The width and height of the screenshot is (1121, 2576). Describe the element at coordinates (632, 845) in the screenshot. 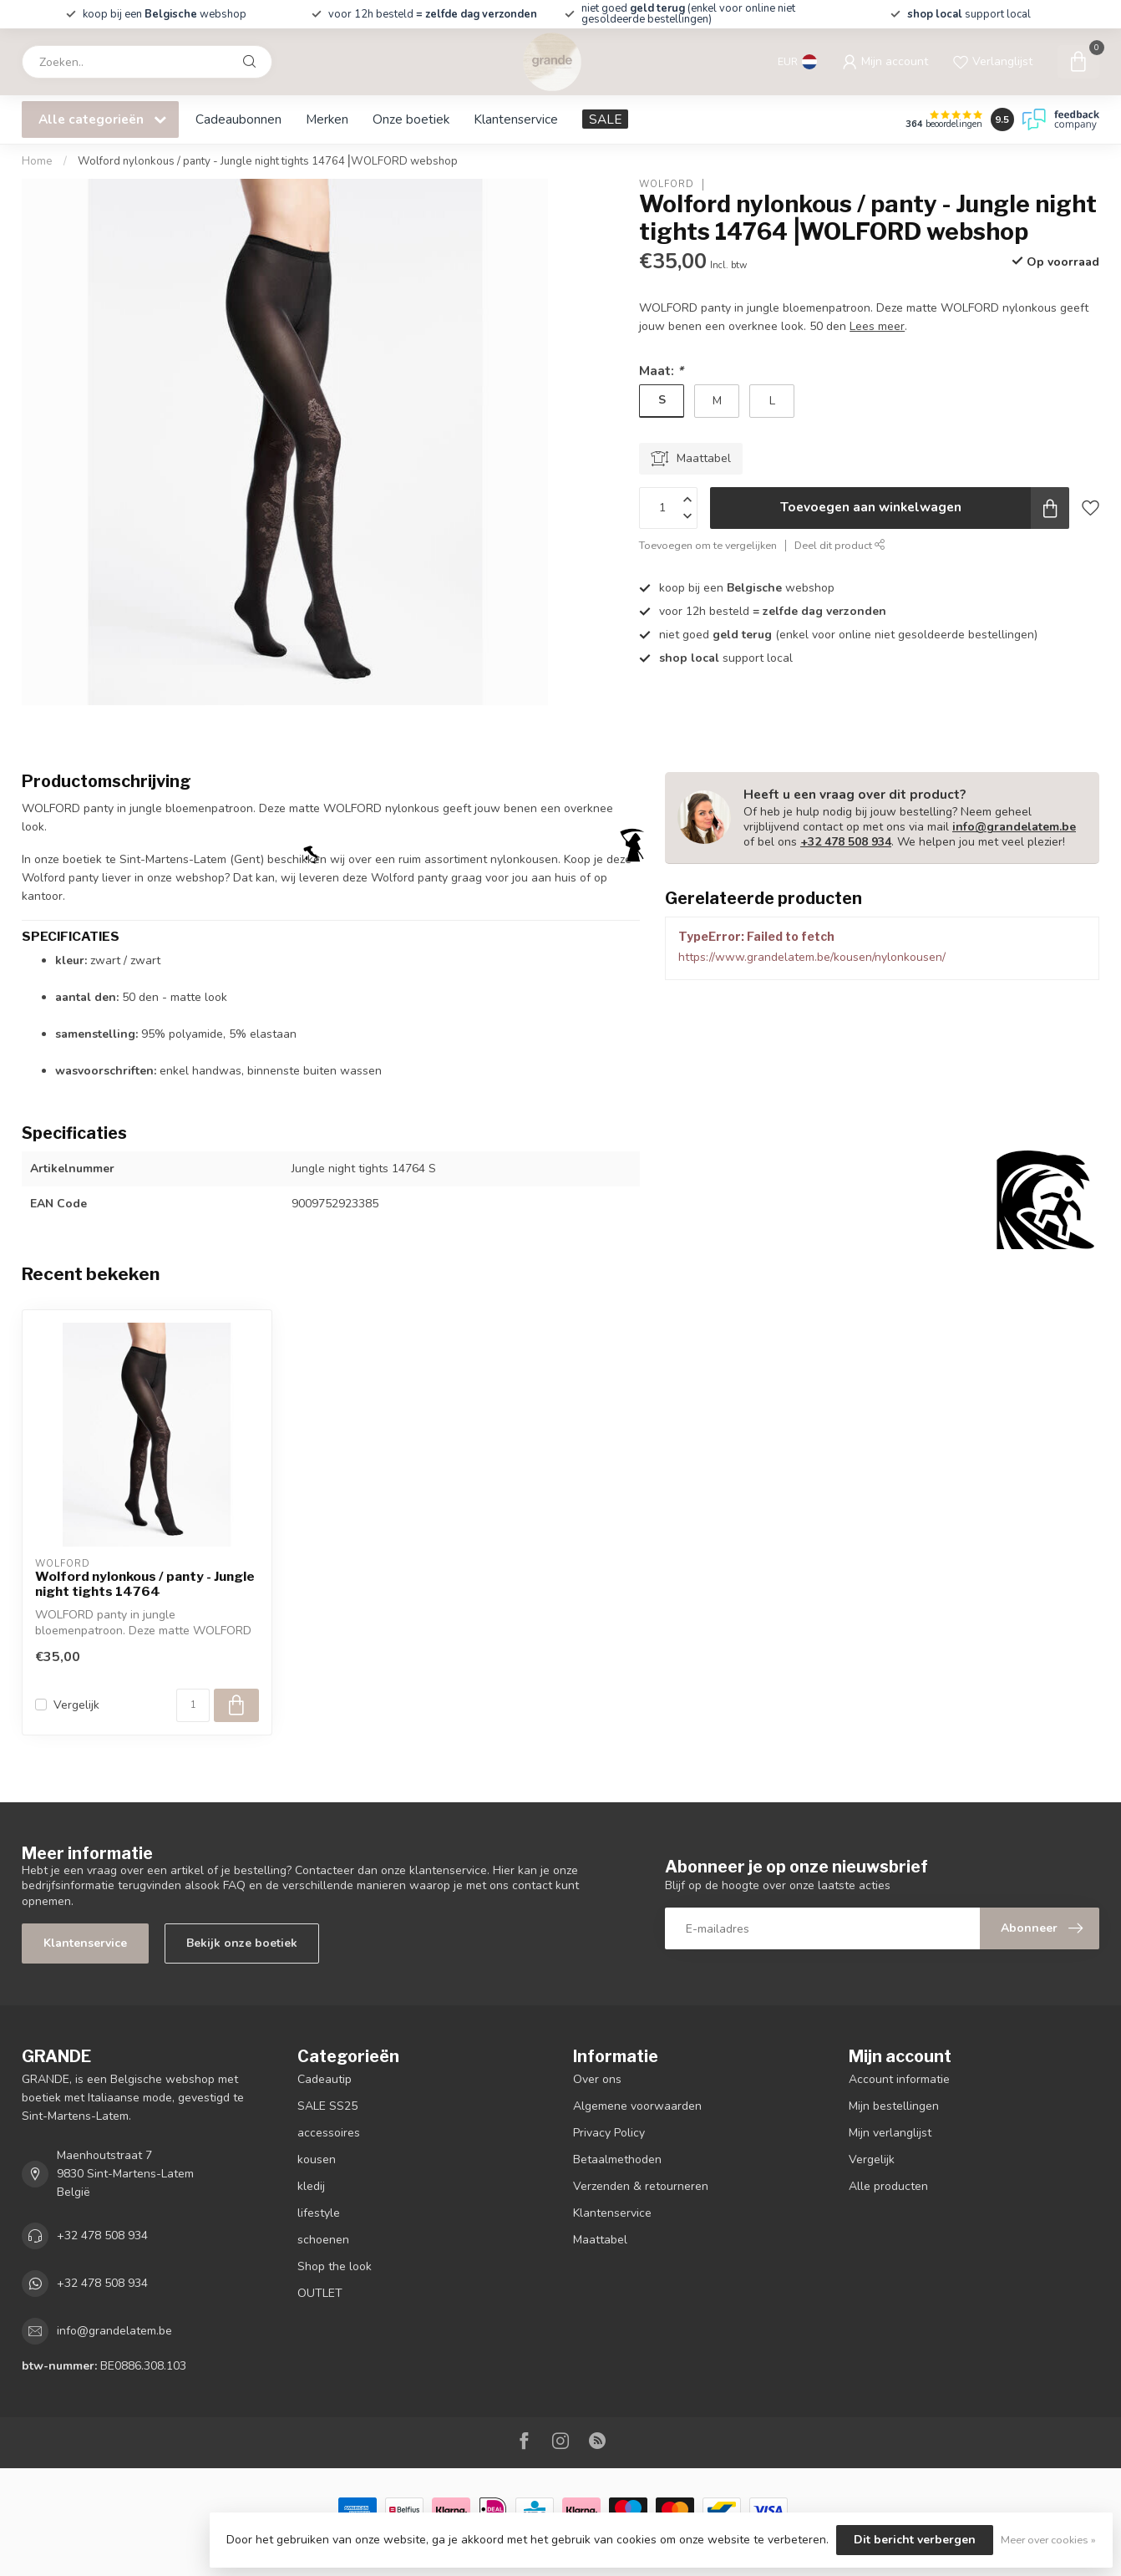

I see `indicates death or game over state` at that location.